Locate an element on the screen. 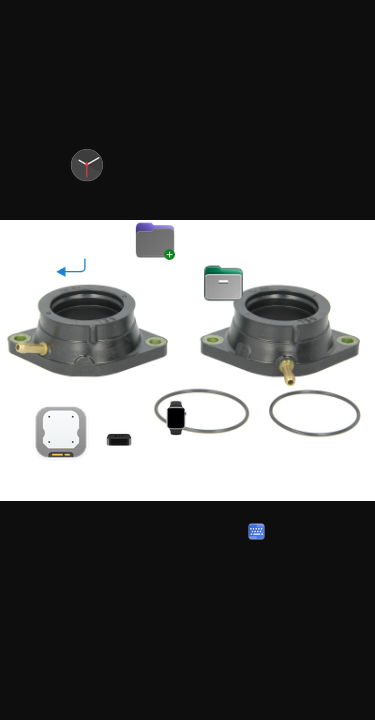 Image resolution: width=375 pixels, height=720 pixels. access keyboard and input device settings is located at coordinates (256, 531).